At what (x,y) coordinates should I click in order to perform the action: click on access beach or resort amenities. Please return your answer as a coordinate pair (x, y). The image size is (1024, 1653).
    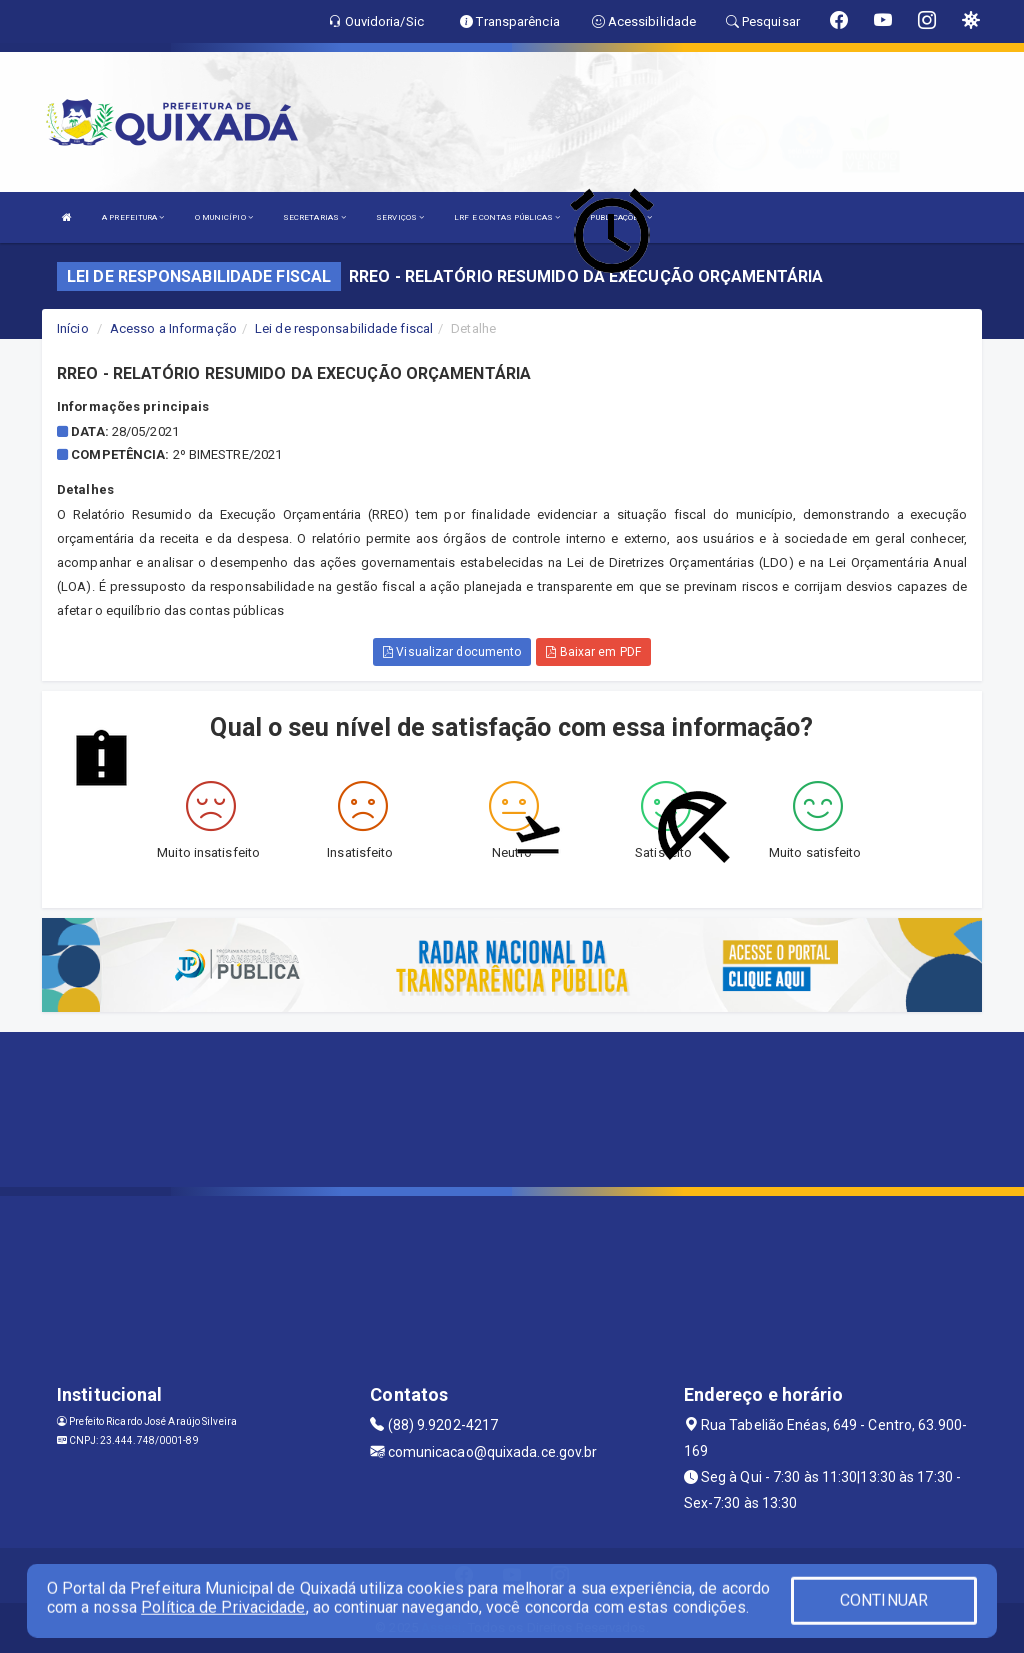
    Looking at the image, I should click on (694, 827).